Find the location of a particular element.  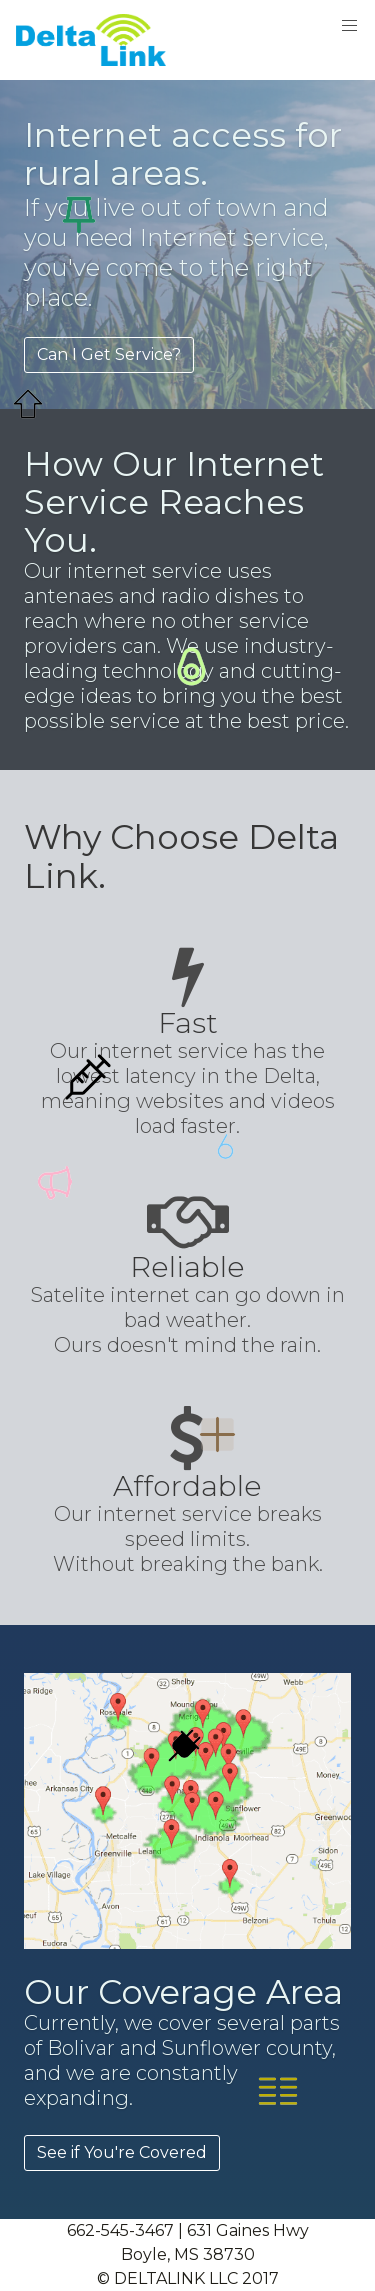

upvote or like content is located at coordinates (28, 405).